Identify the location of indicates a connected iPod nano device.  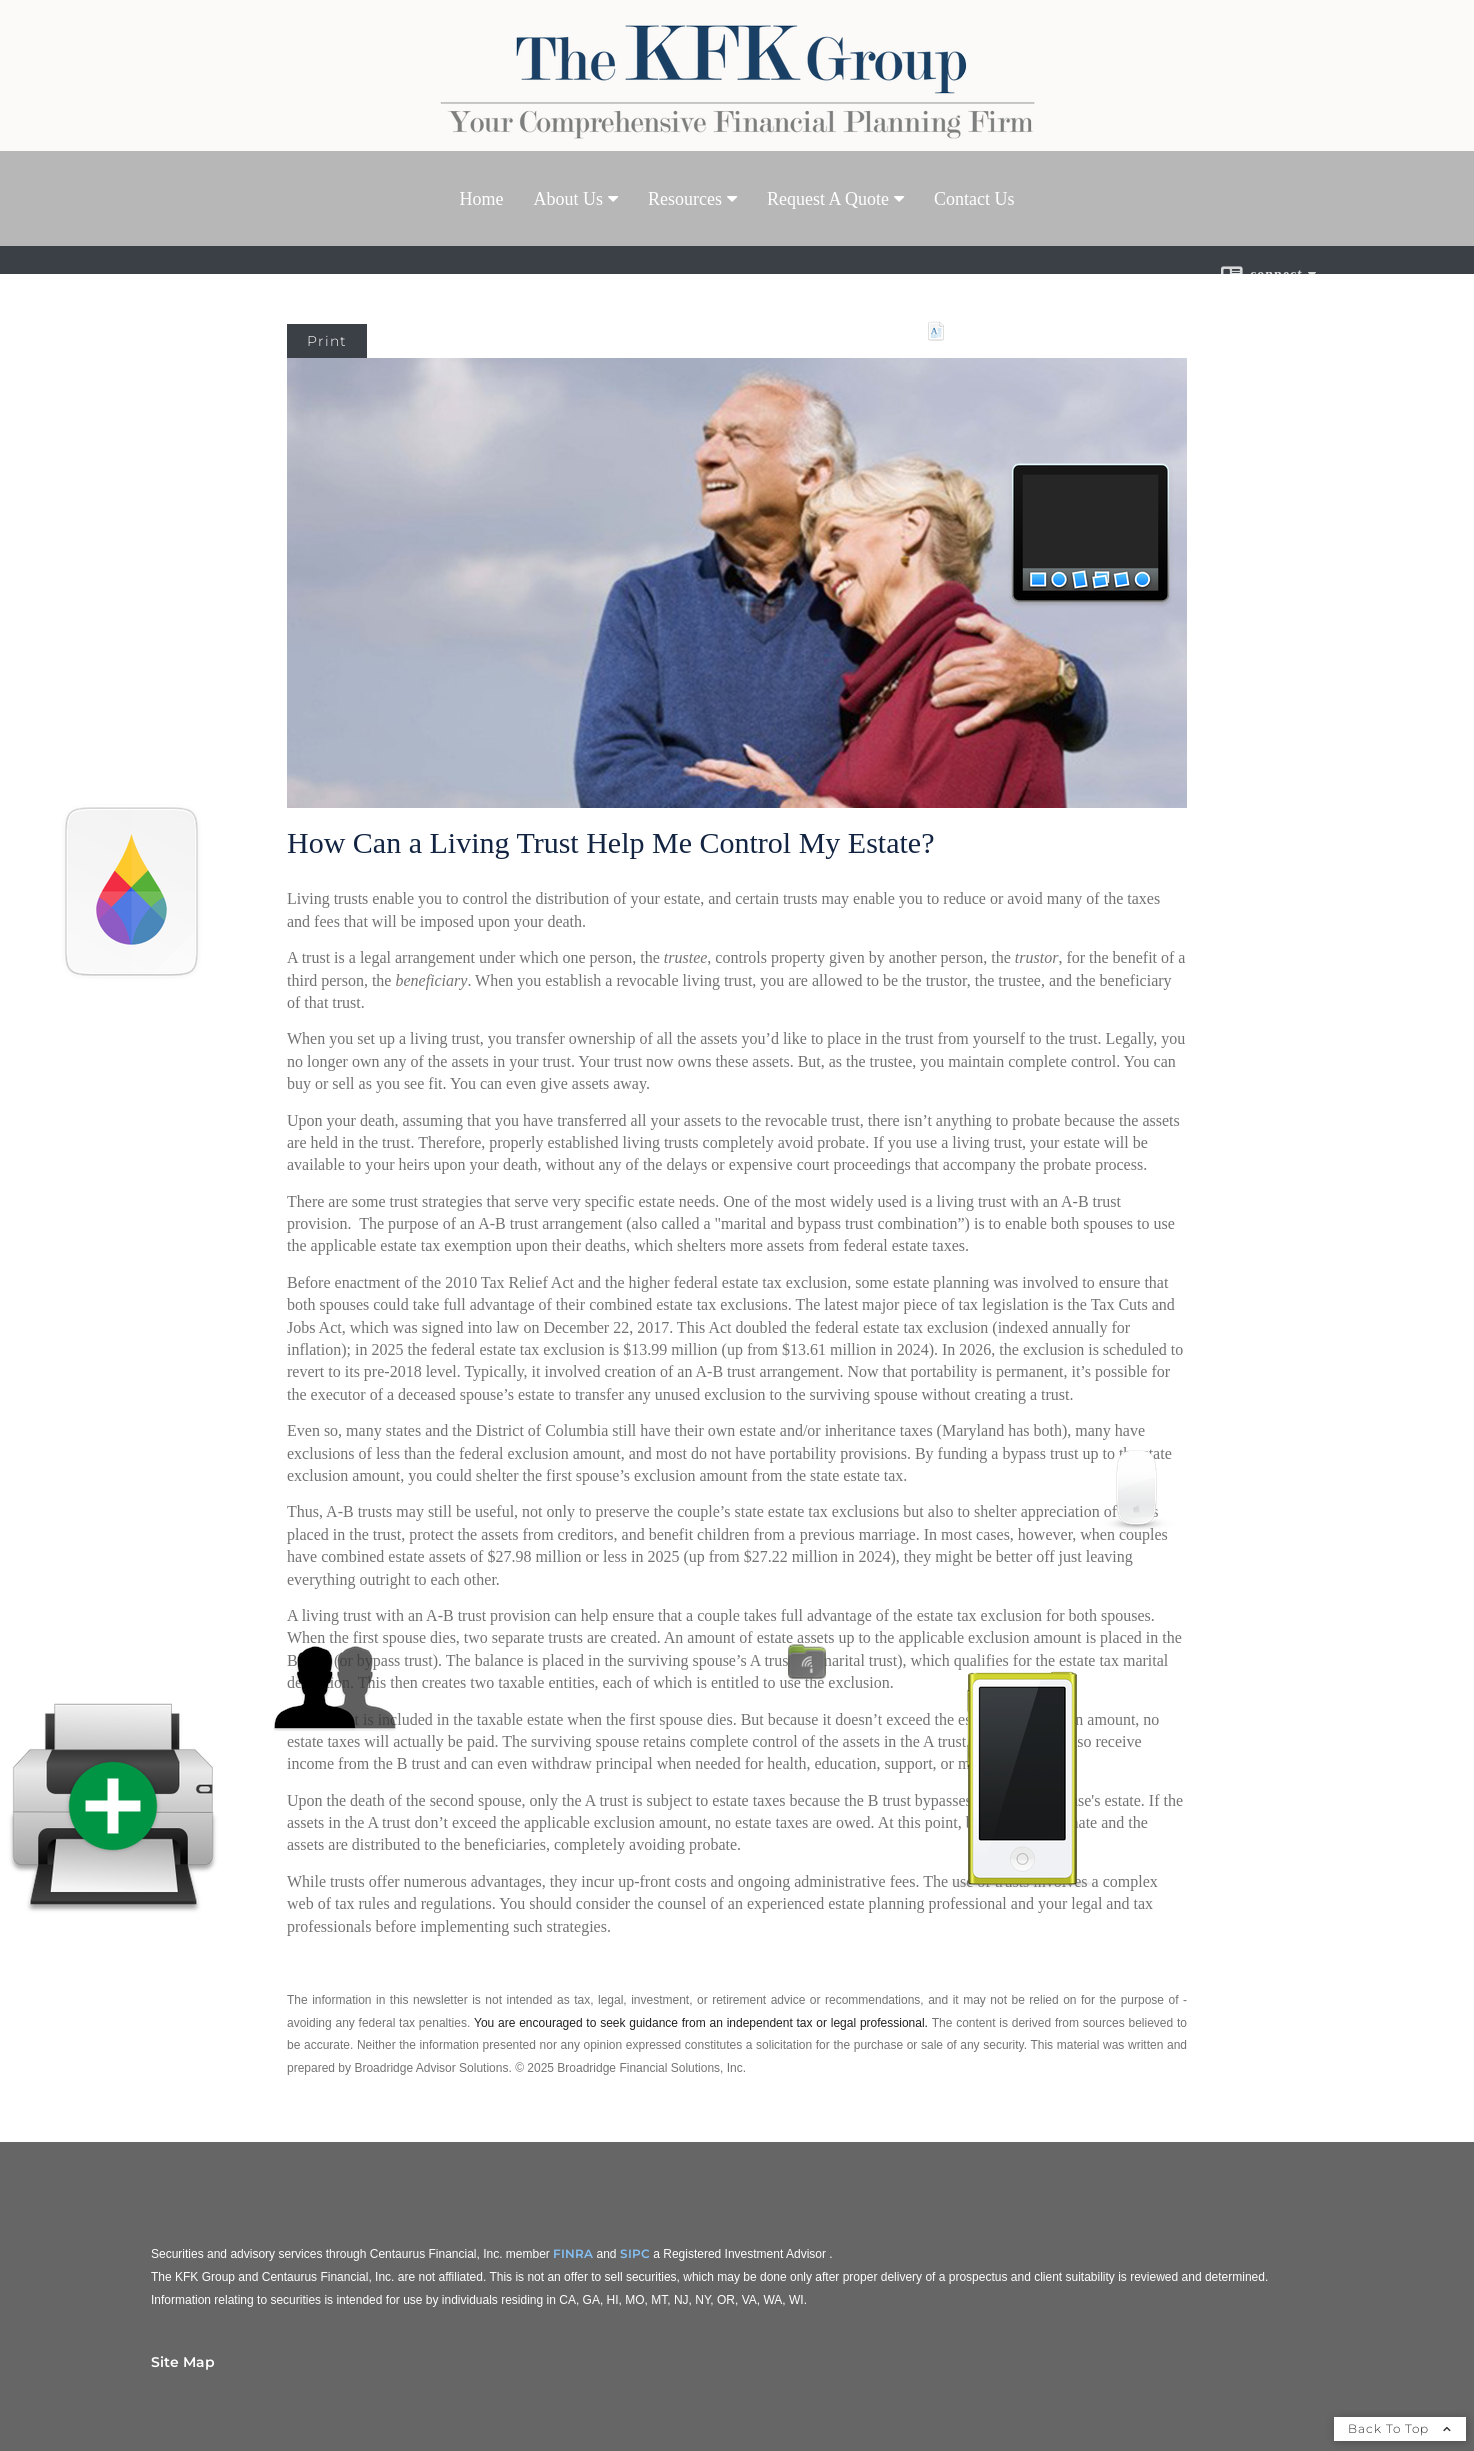
(1022, 1779).